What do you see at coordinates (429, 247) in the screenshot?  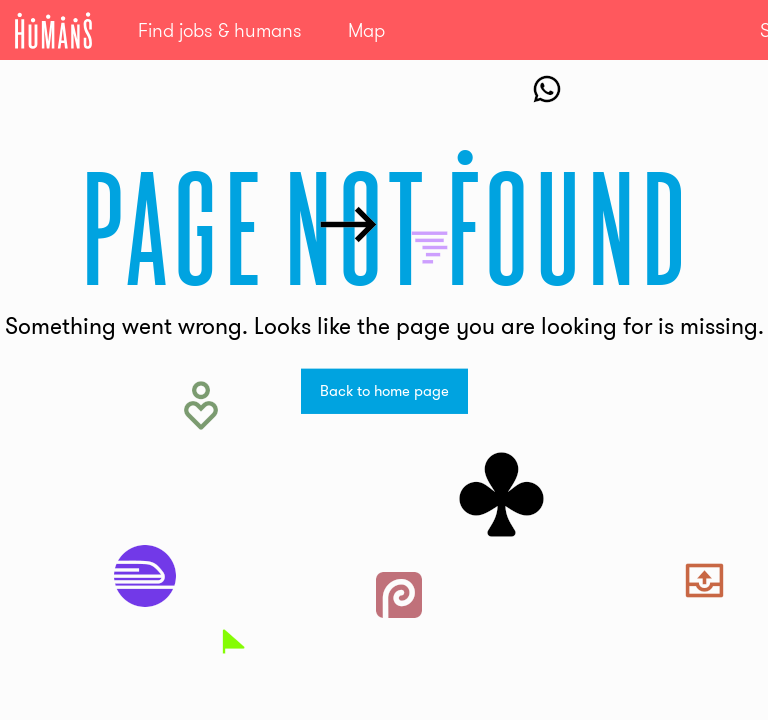 I see `indicates tornado or severe weather warning` at bounding box center [429, 247].